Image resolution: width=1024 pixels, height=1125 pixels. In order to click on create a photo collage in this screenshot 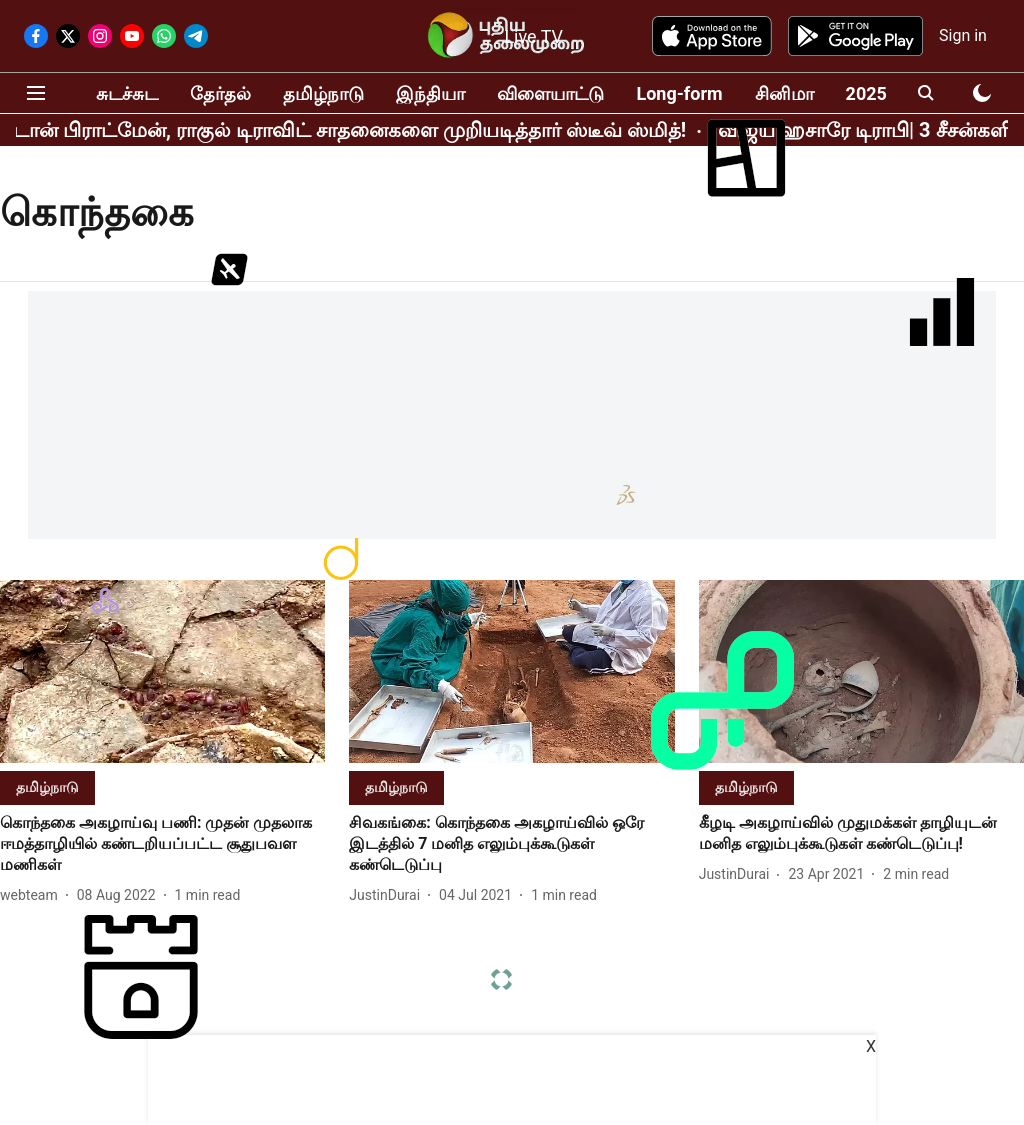, I will do `click(746, 157)`.